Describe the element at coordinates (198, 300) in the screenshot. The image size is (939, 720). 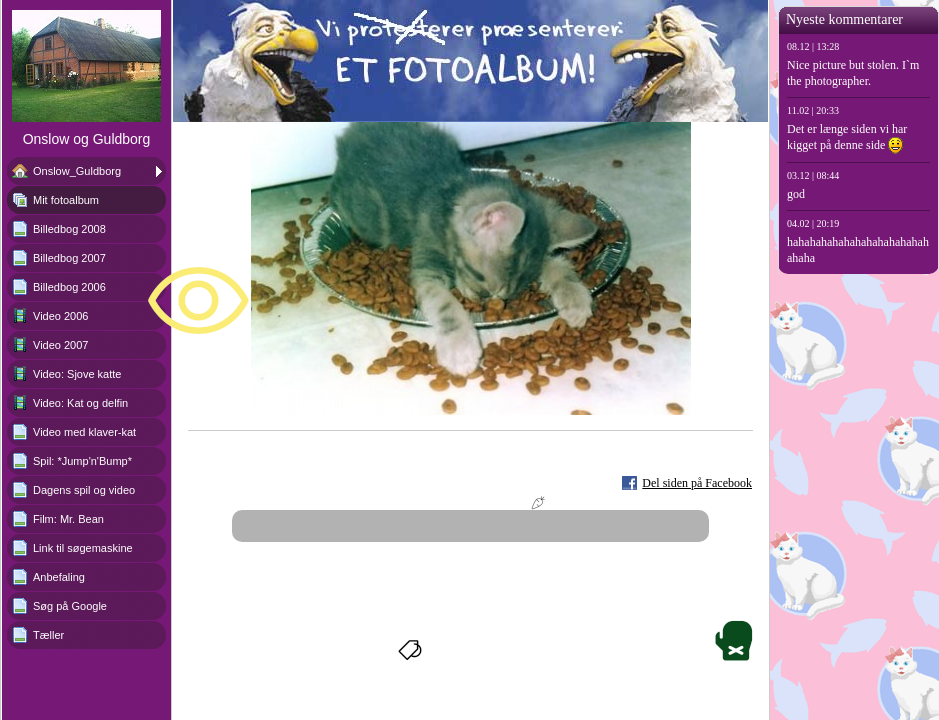
I see `view or preview content` at that location.